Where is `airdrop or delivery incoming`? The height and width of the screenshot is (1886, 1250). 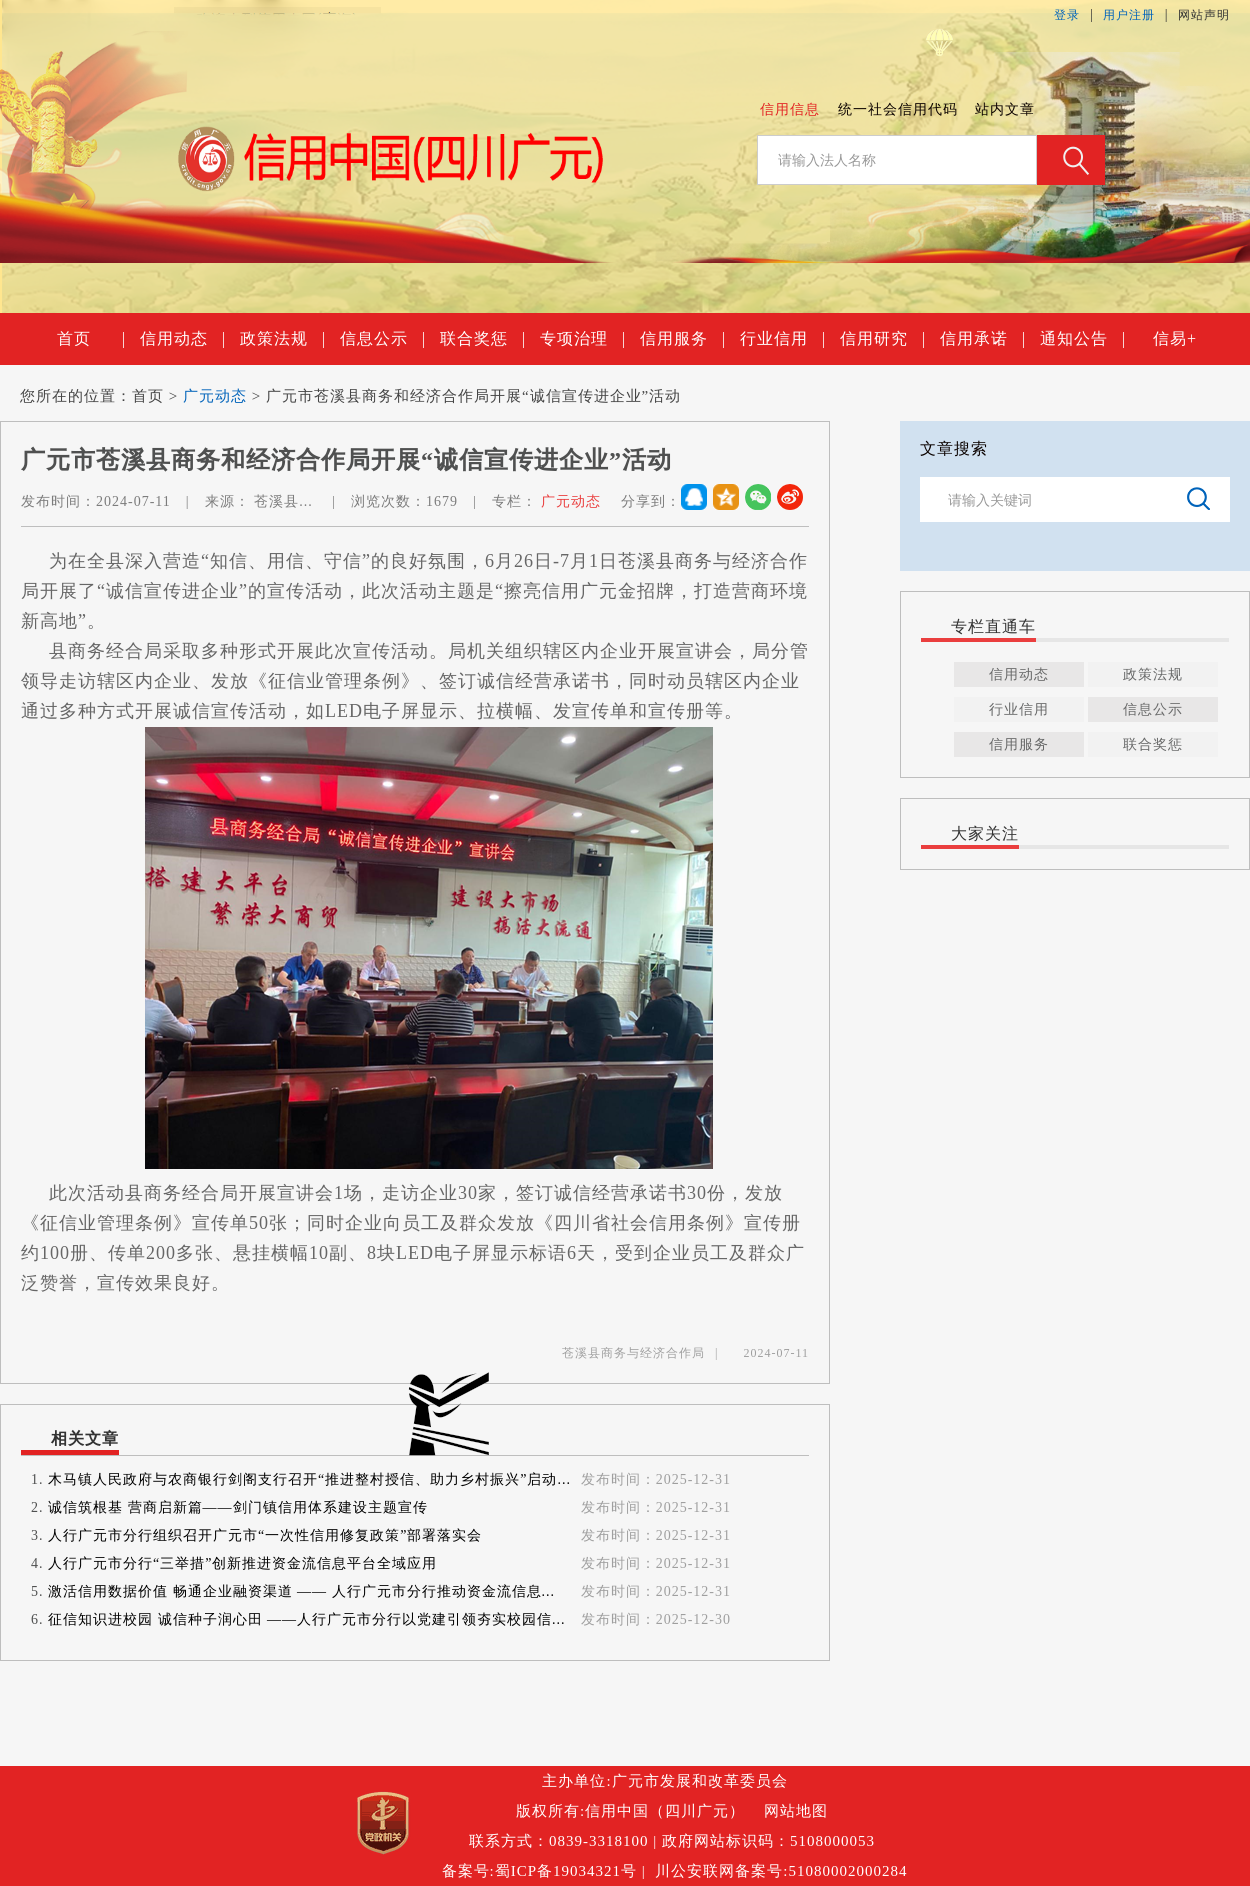 airdrop or delivery incoming is located at coordinates (939, 42).